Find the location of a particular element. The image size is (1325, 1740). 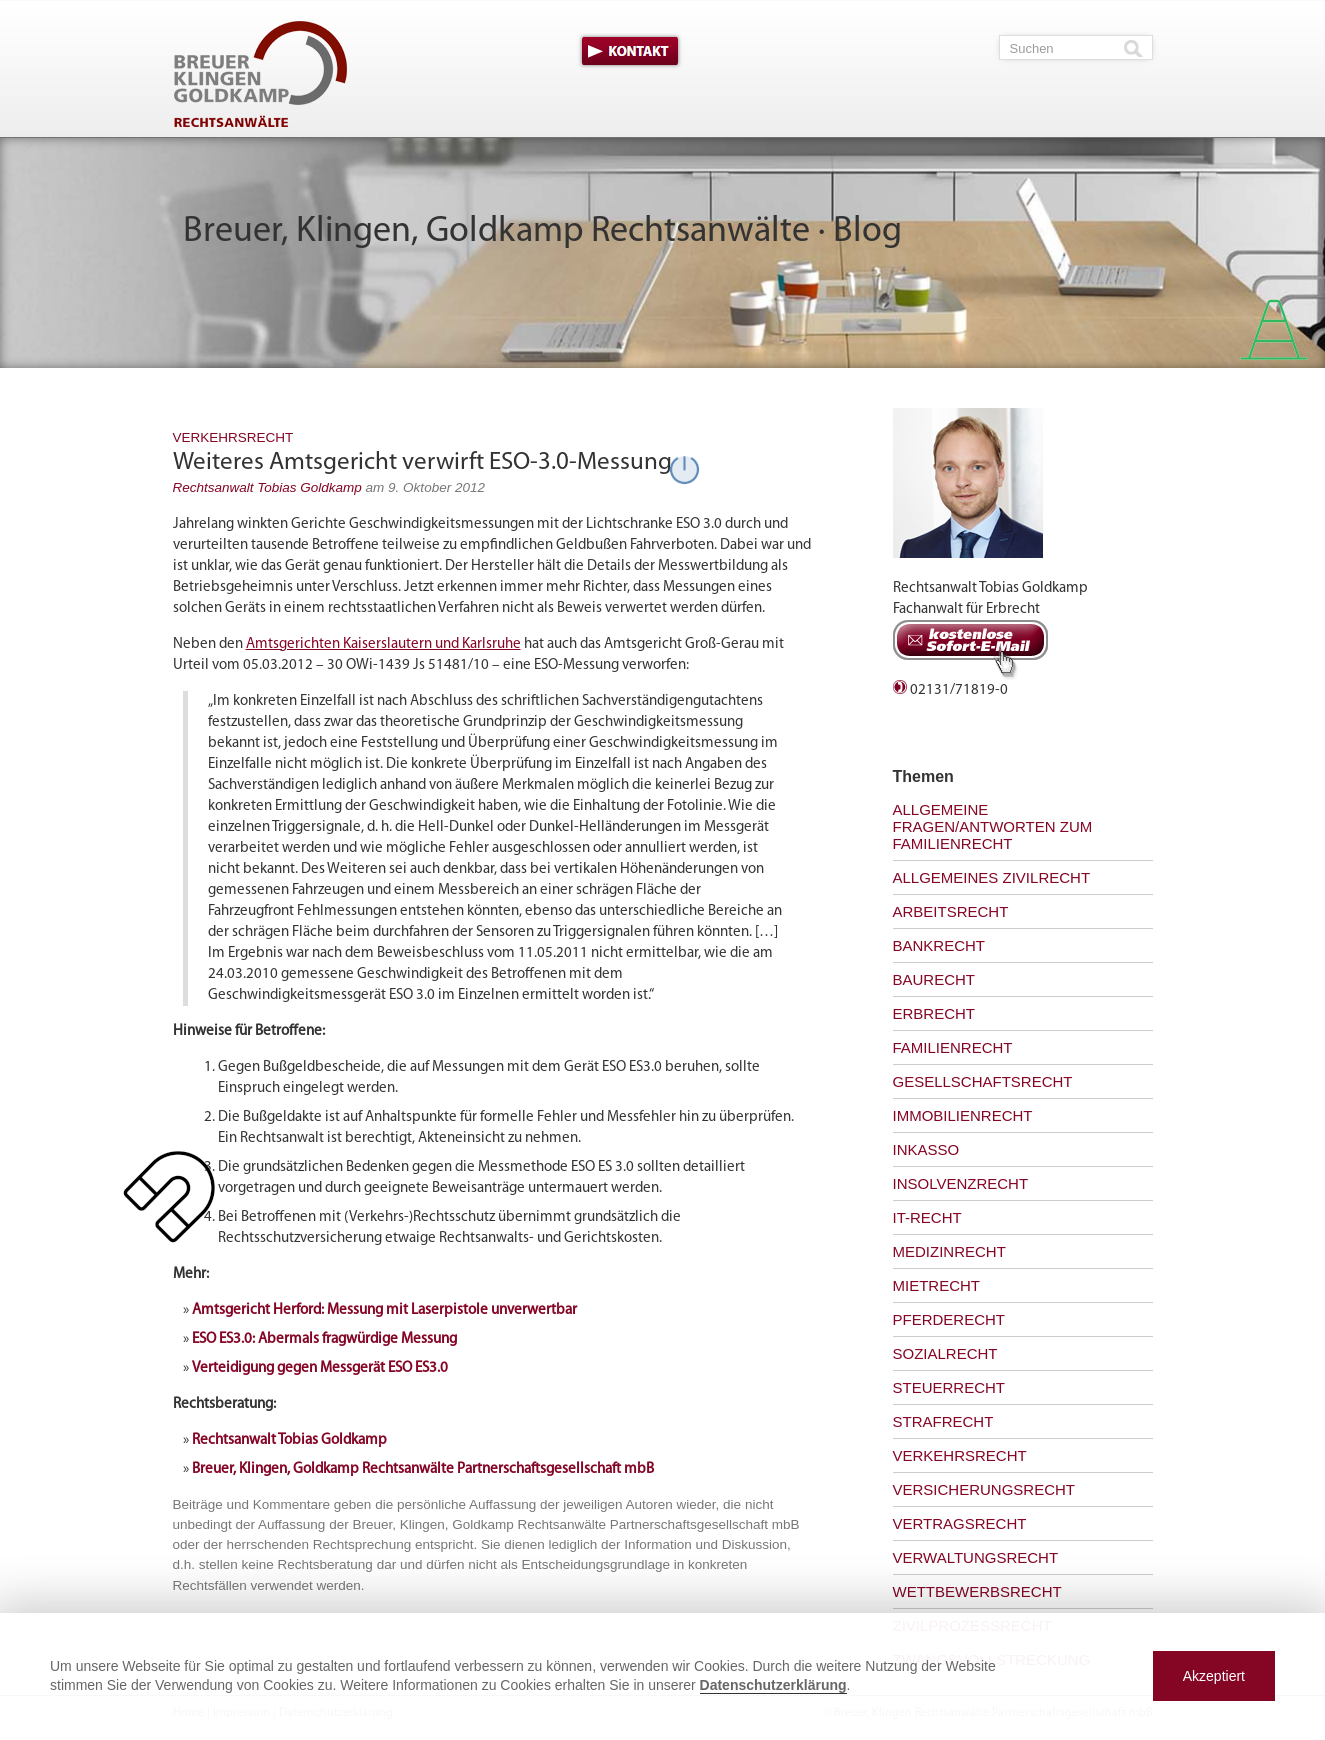

turn device on or off is located at coordinates (684, 469).